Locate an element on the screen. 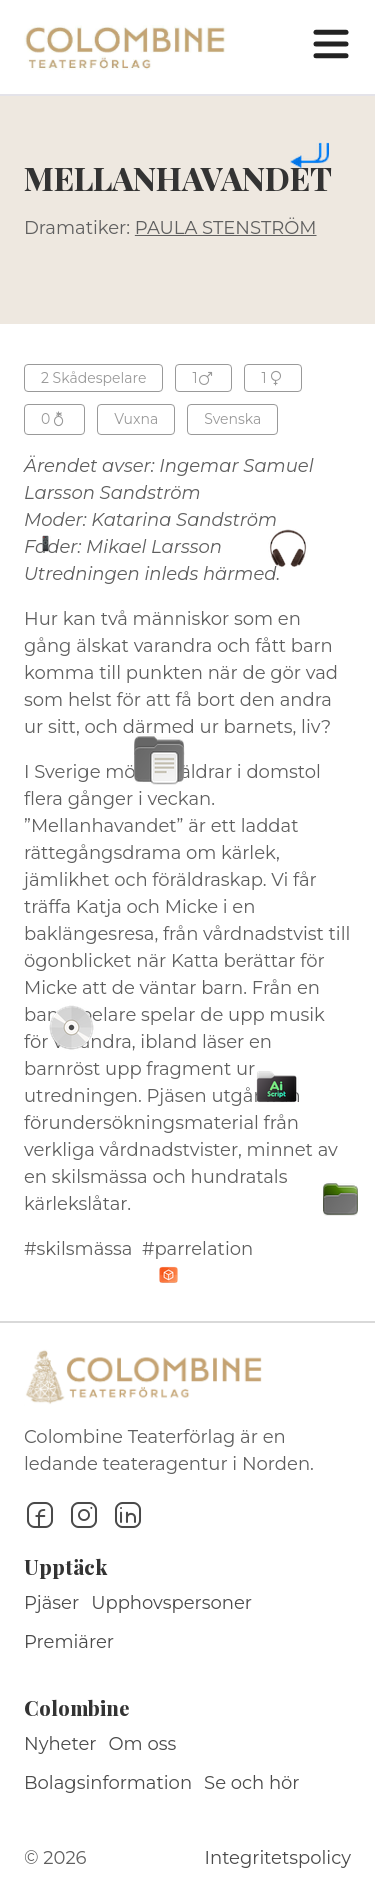 The width and height of the screenshot is (375, 1896). connect a tv remote as an input device is located at coordinates (45, 543).